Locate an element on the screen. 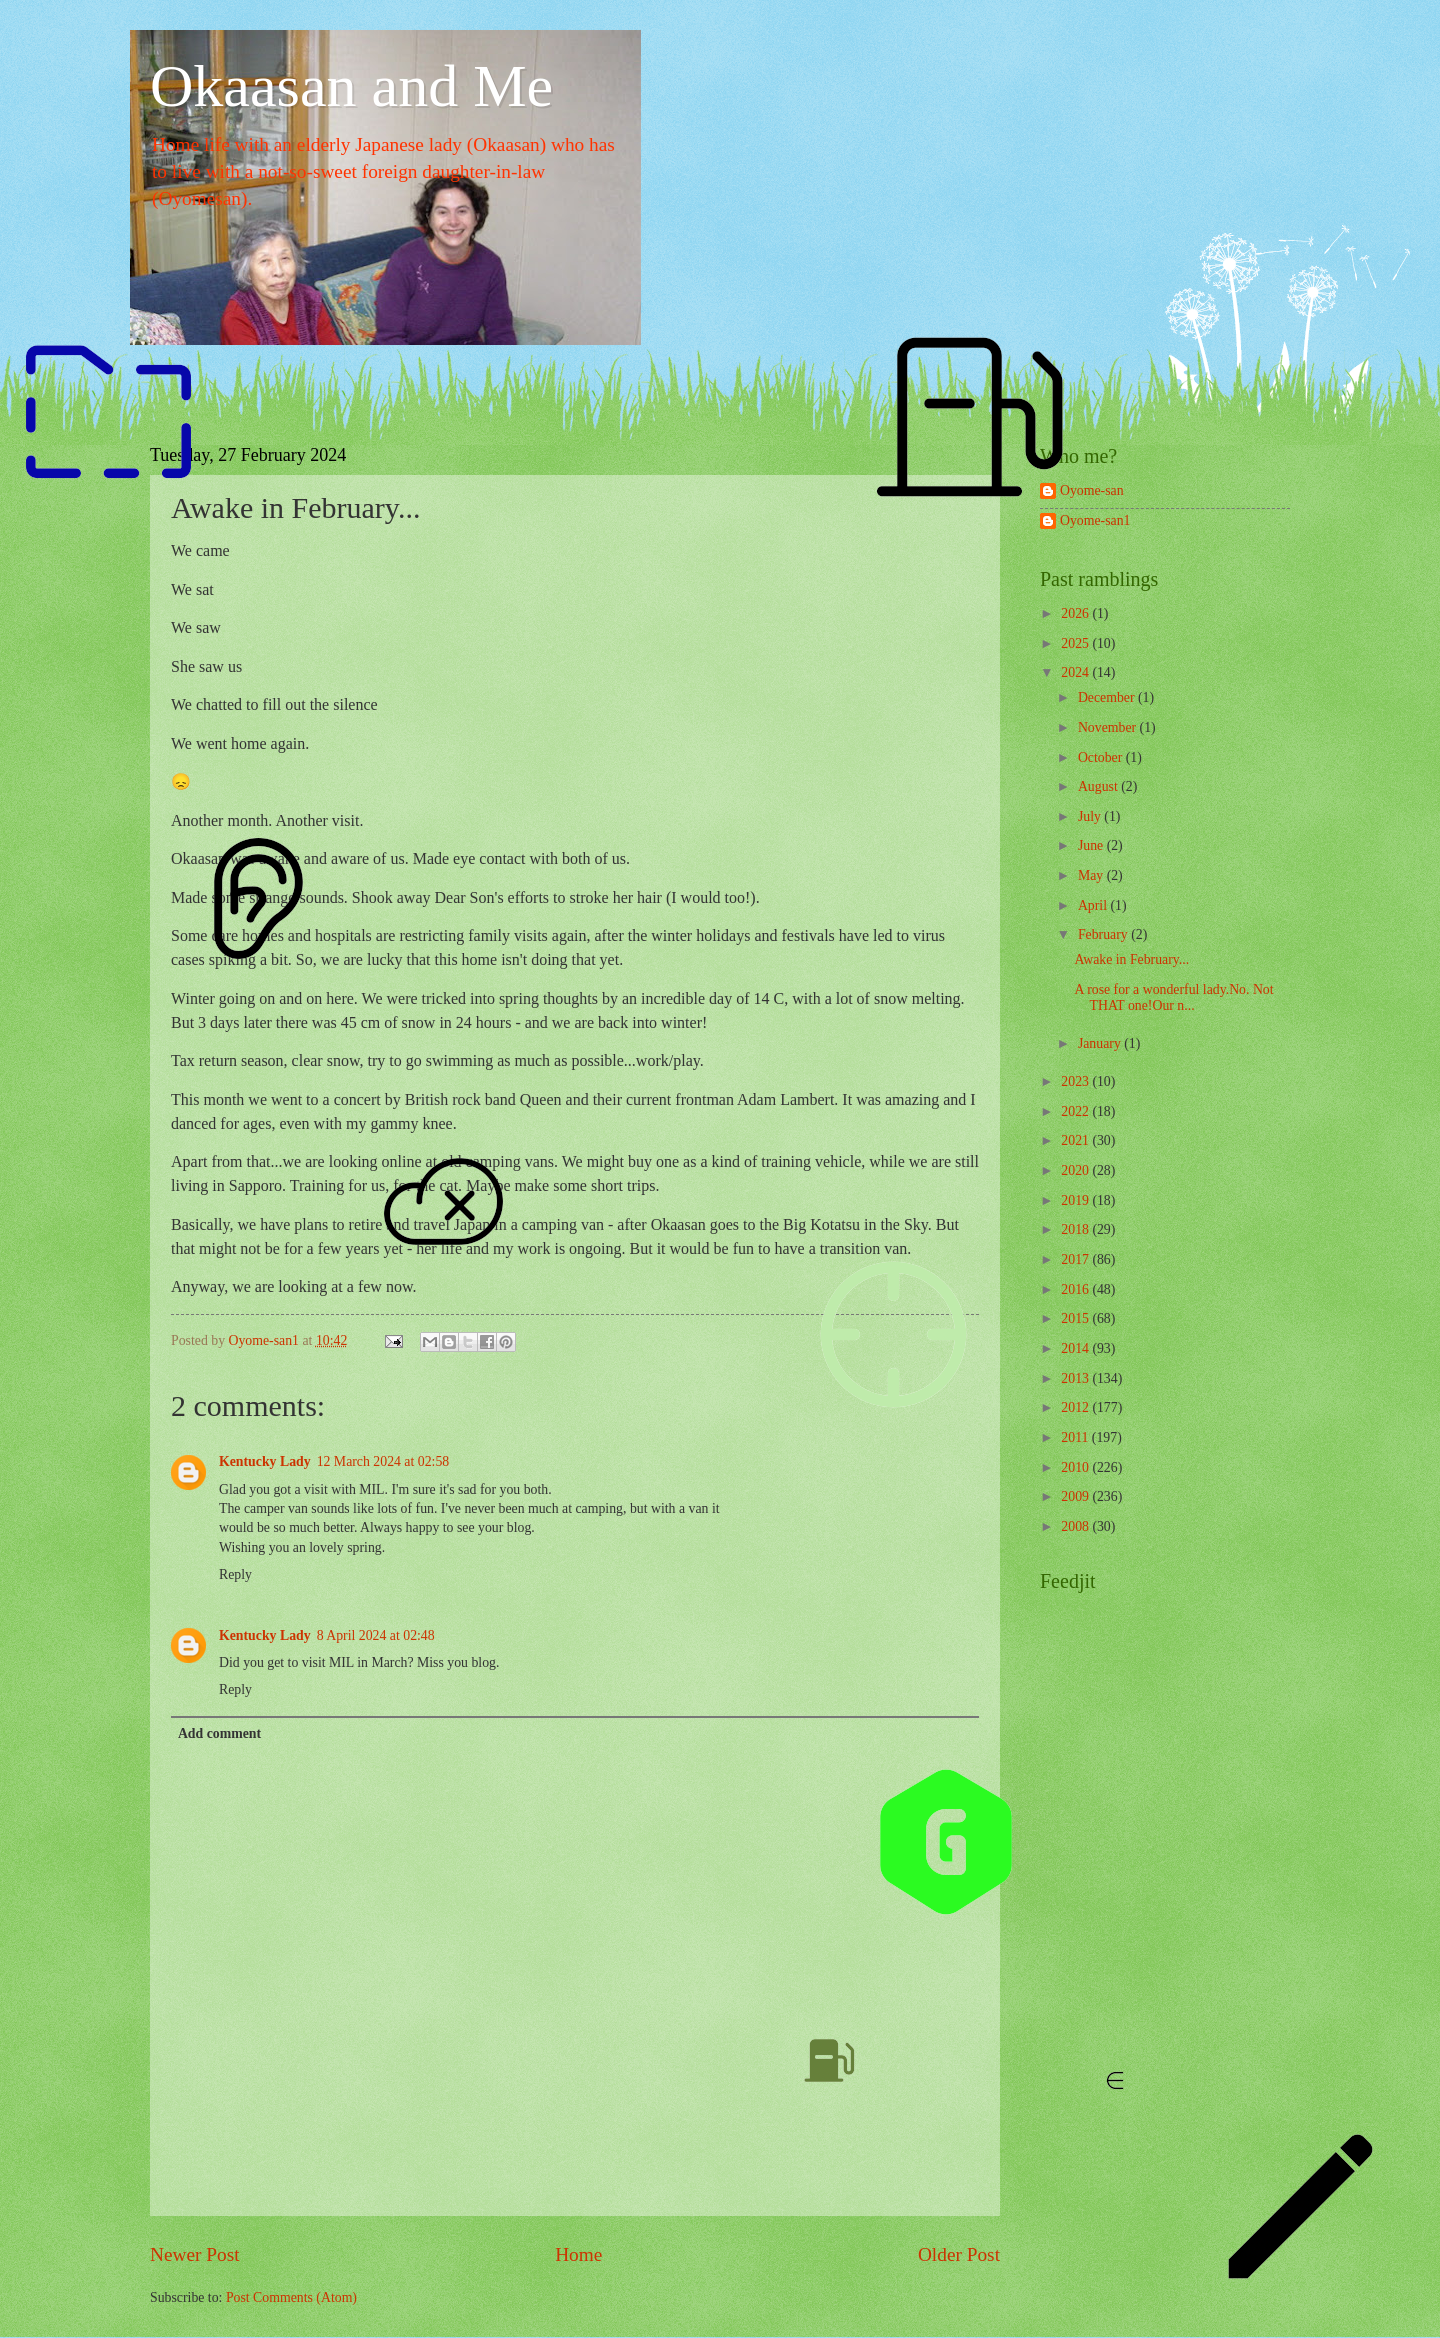 This screenshot has width=1440, height=2338. edit content or settings is located at coordinates (1300, 2206).